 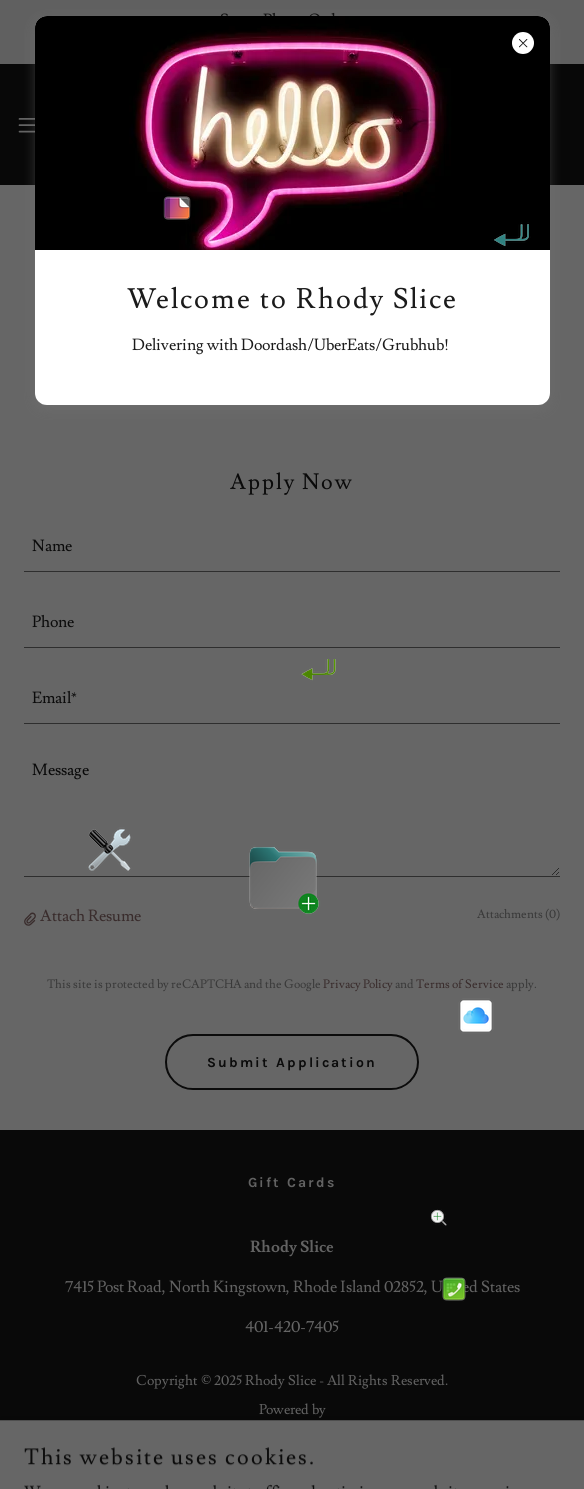 What do you see at coordinates (454, 1289) in the screenshot?
I see `open the phone calls app` at bounding box center [454, 1289].